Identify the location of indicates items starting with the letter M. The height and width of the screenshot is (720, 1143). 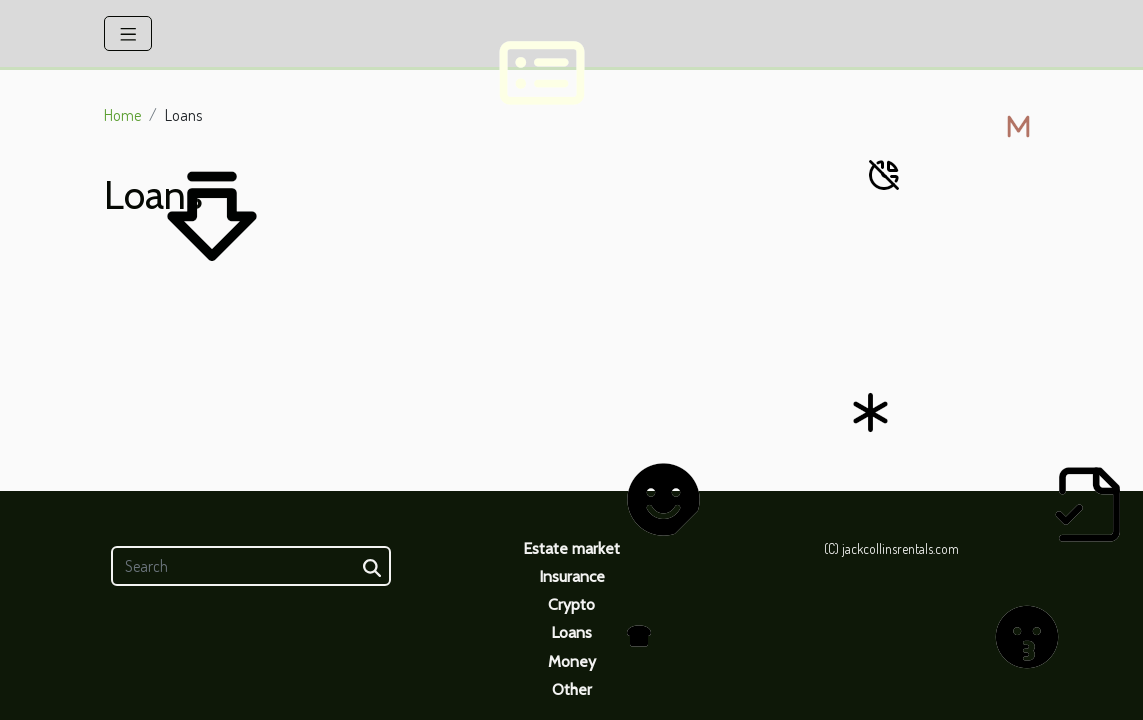
(1018, 126).